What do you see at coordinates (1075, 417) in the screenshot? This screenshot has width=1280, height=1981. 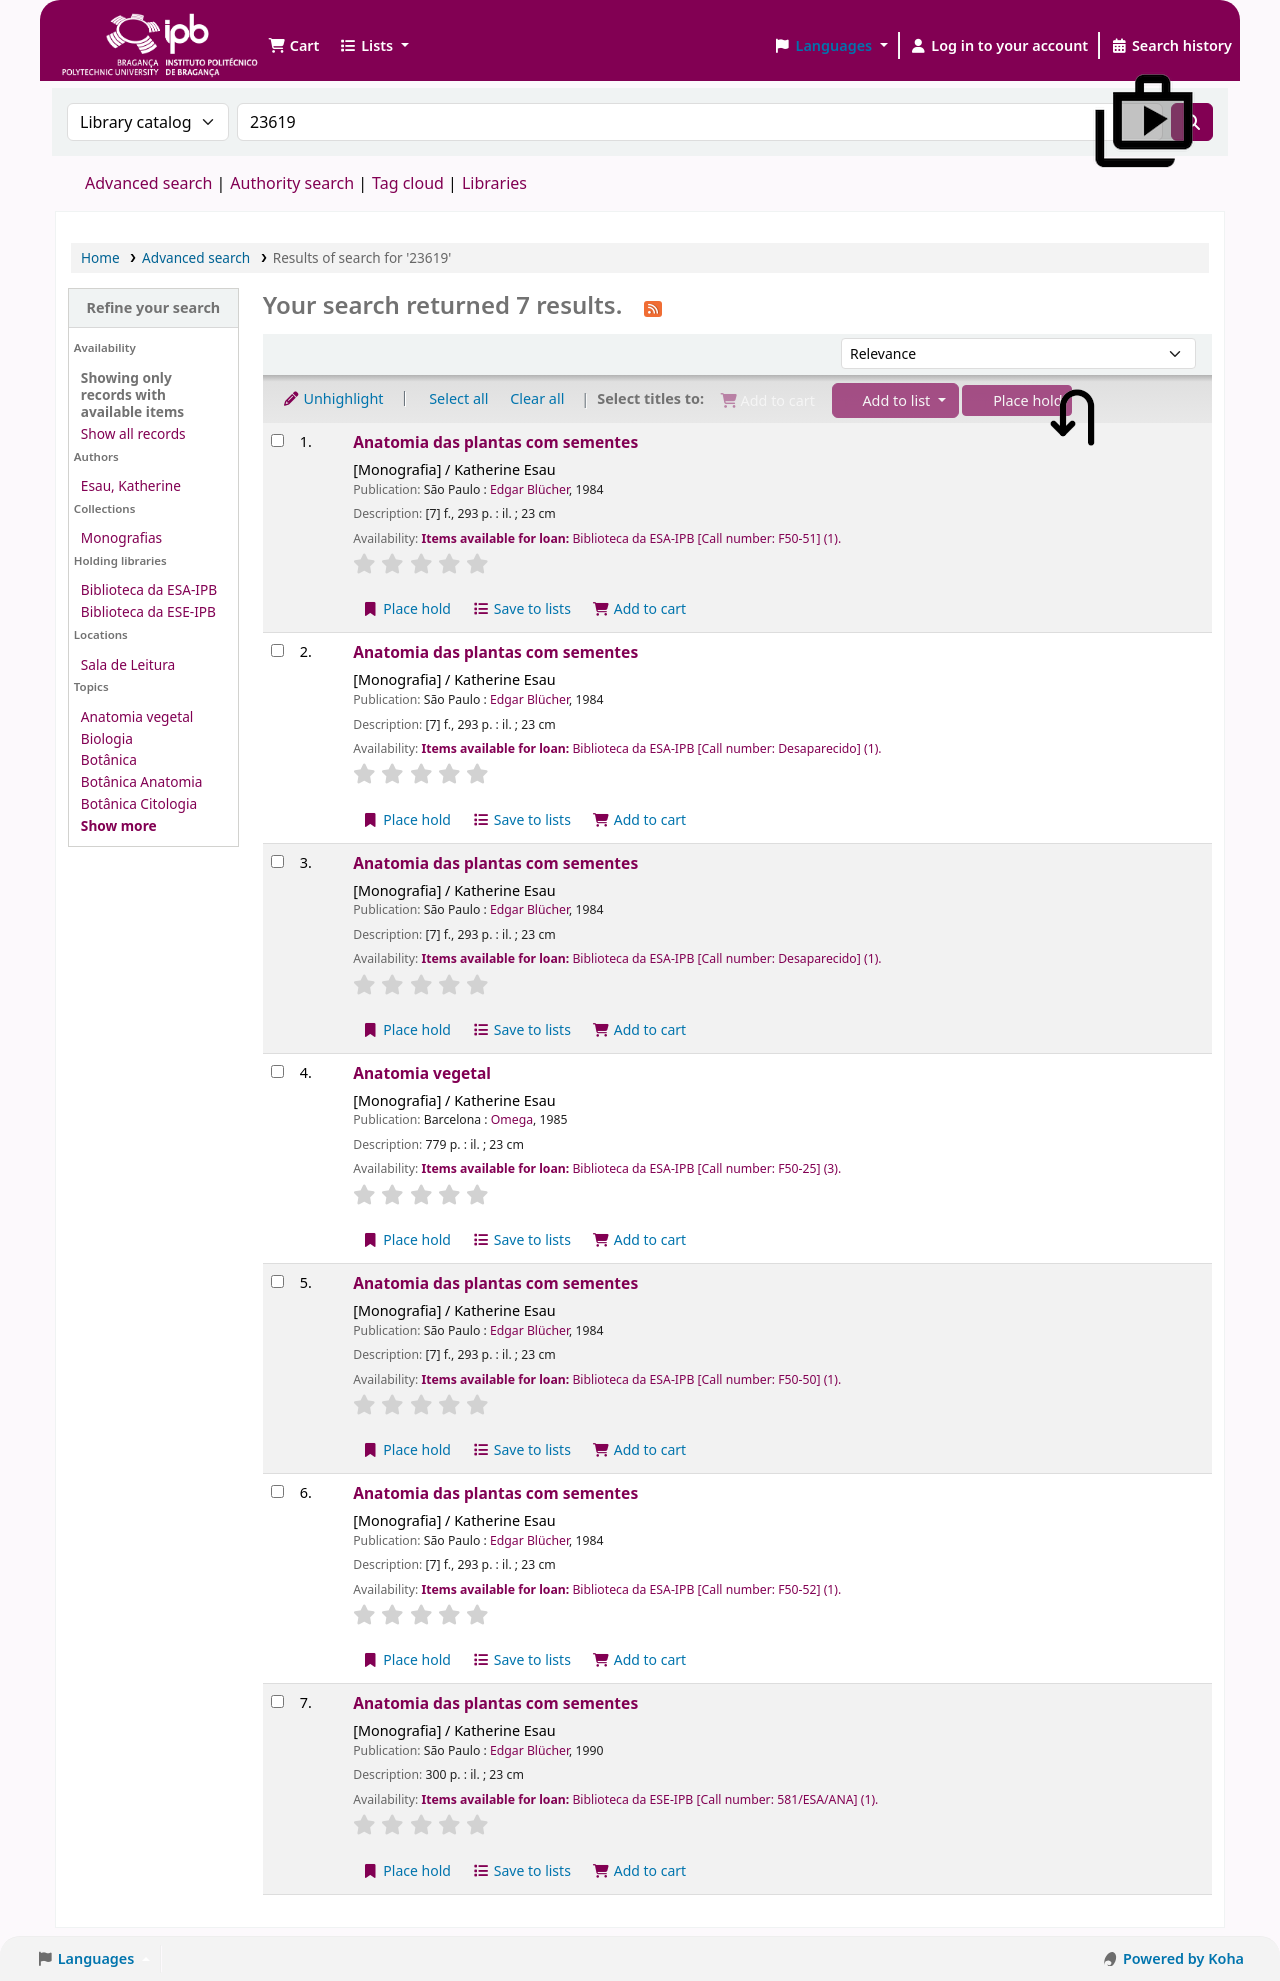 I see `make a u-turn to the left` at bounding box center [1075, 417].